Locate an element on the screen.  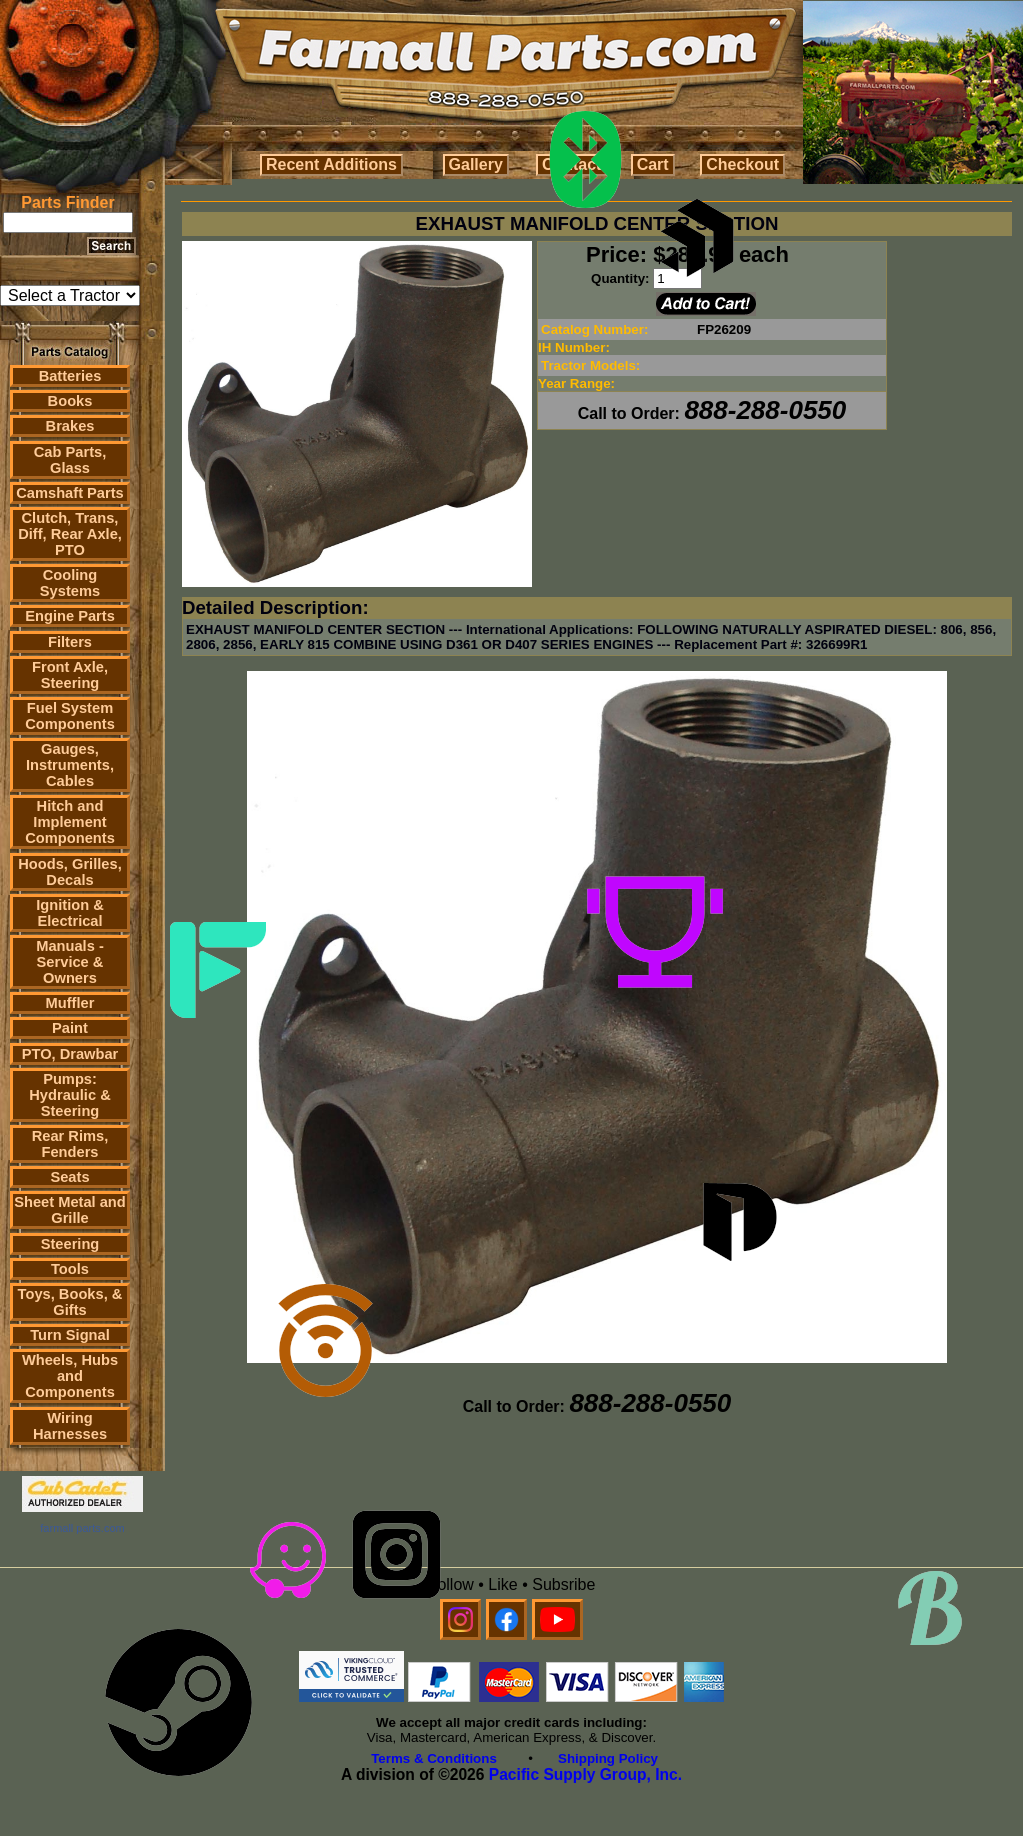
OpenWrt router firmware logo is located at coordinates (325, 1340).